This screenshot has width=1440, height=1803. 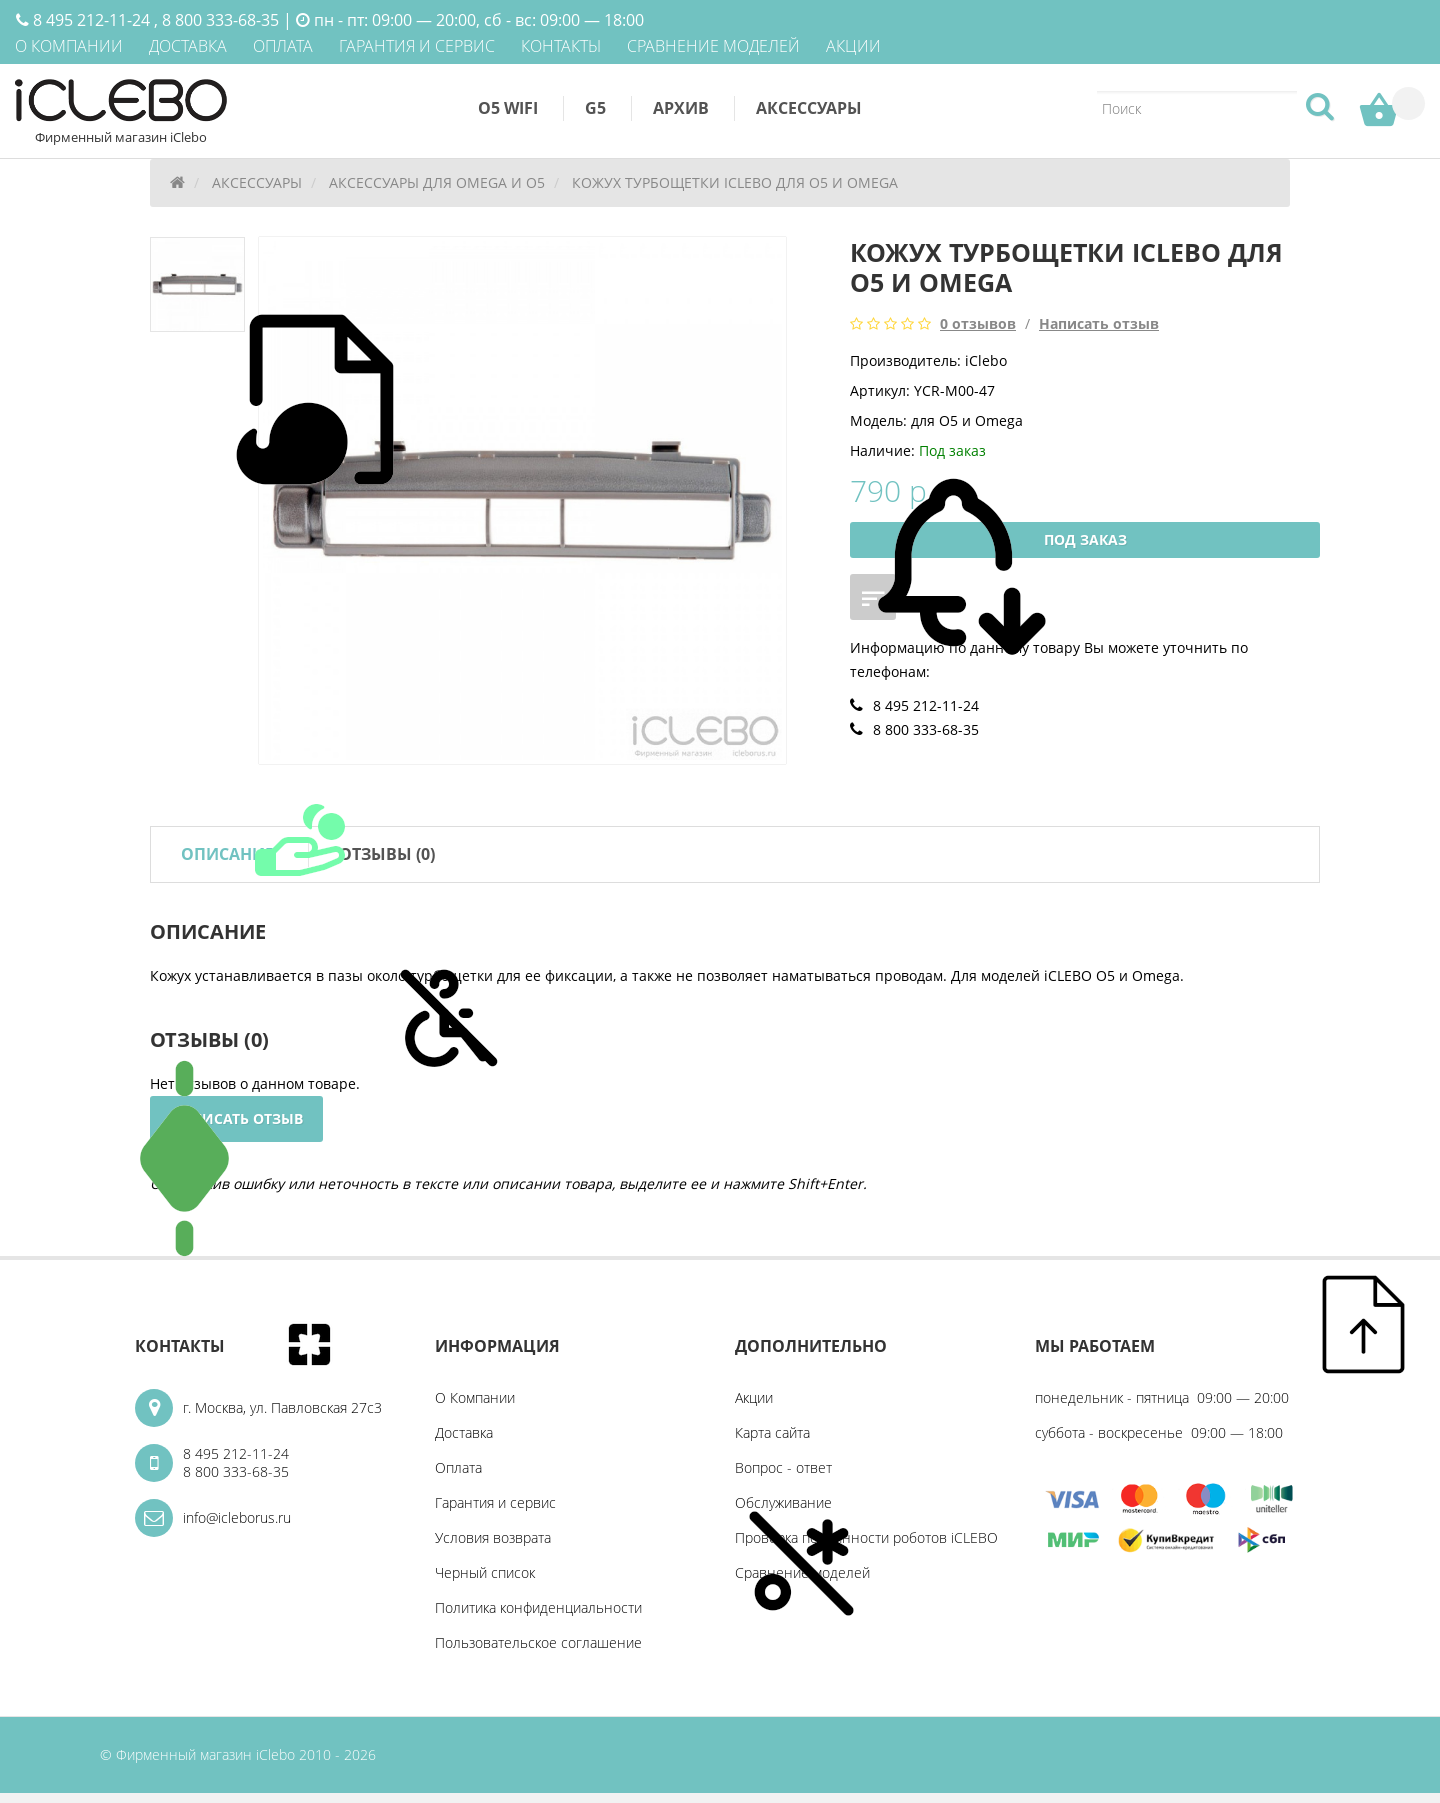 What do you see at coordinates (321, 399) in the screenshot?
I see `access cloud-synced files` at bounding box center [321, 399].